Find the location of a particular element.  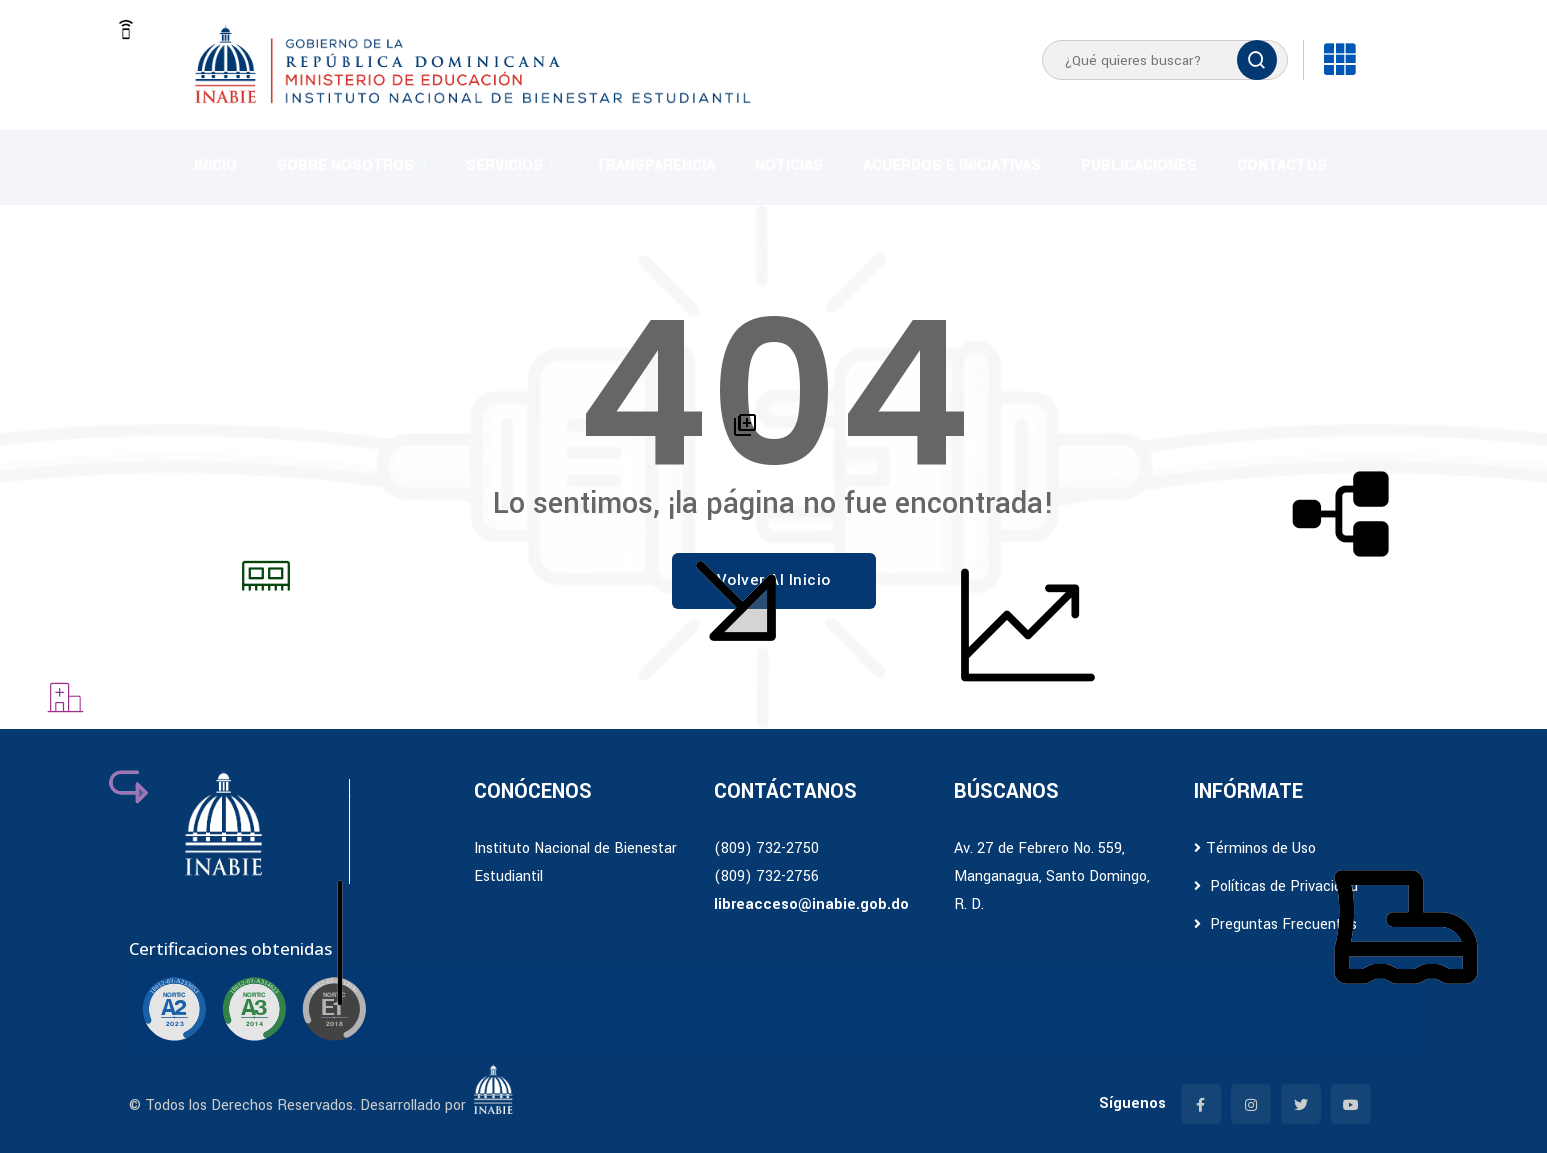

add item to your library is located at coordinates (745, 425).